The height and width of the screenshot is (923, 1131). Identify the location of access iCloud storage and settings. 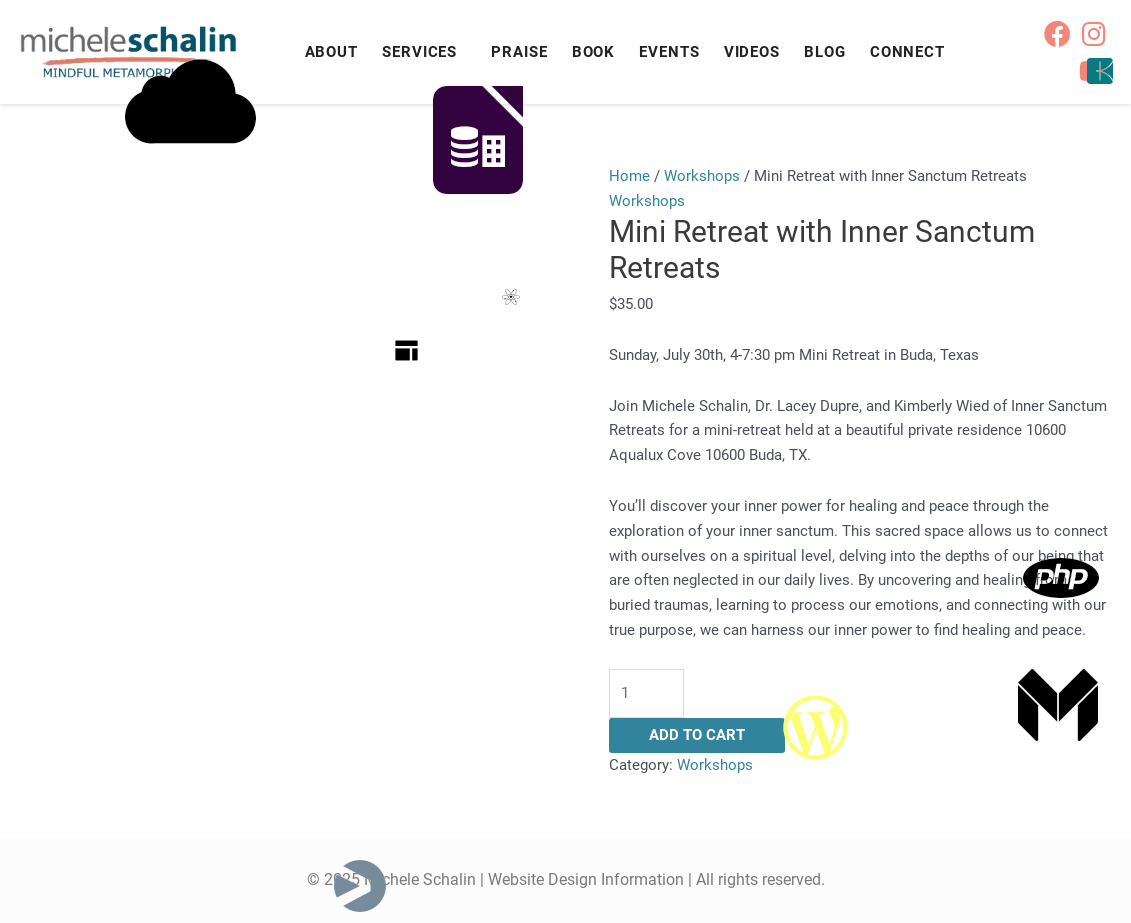
(190, 101).